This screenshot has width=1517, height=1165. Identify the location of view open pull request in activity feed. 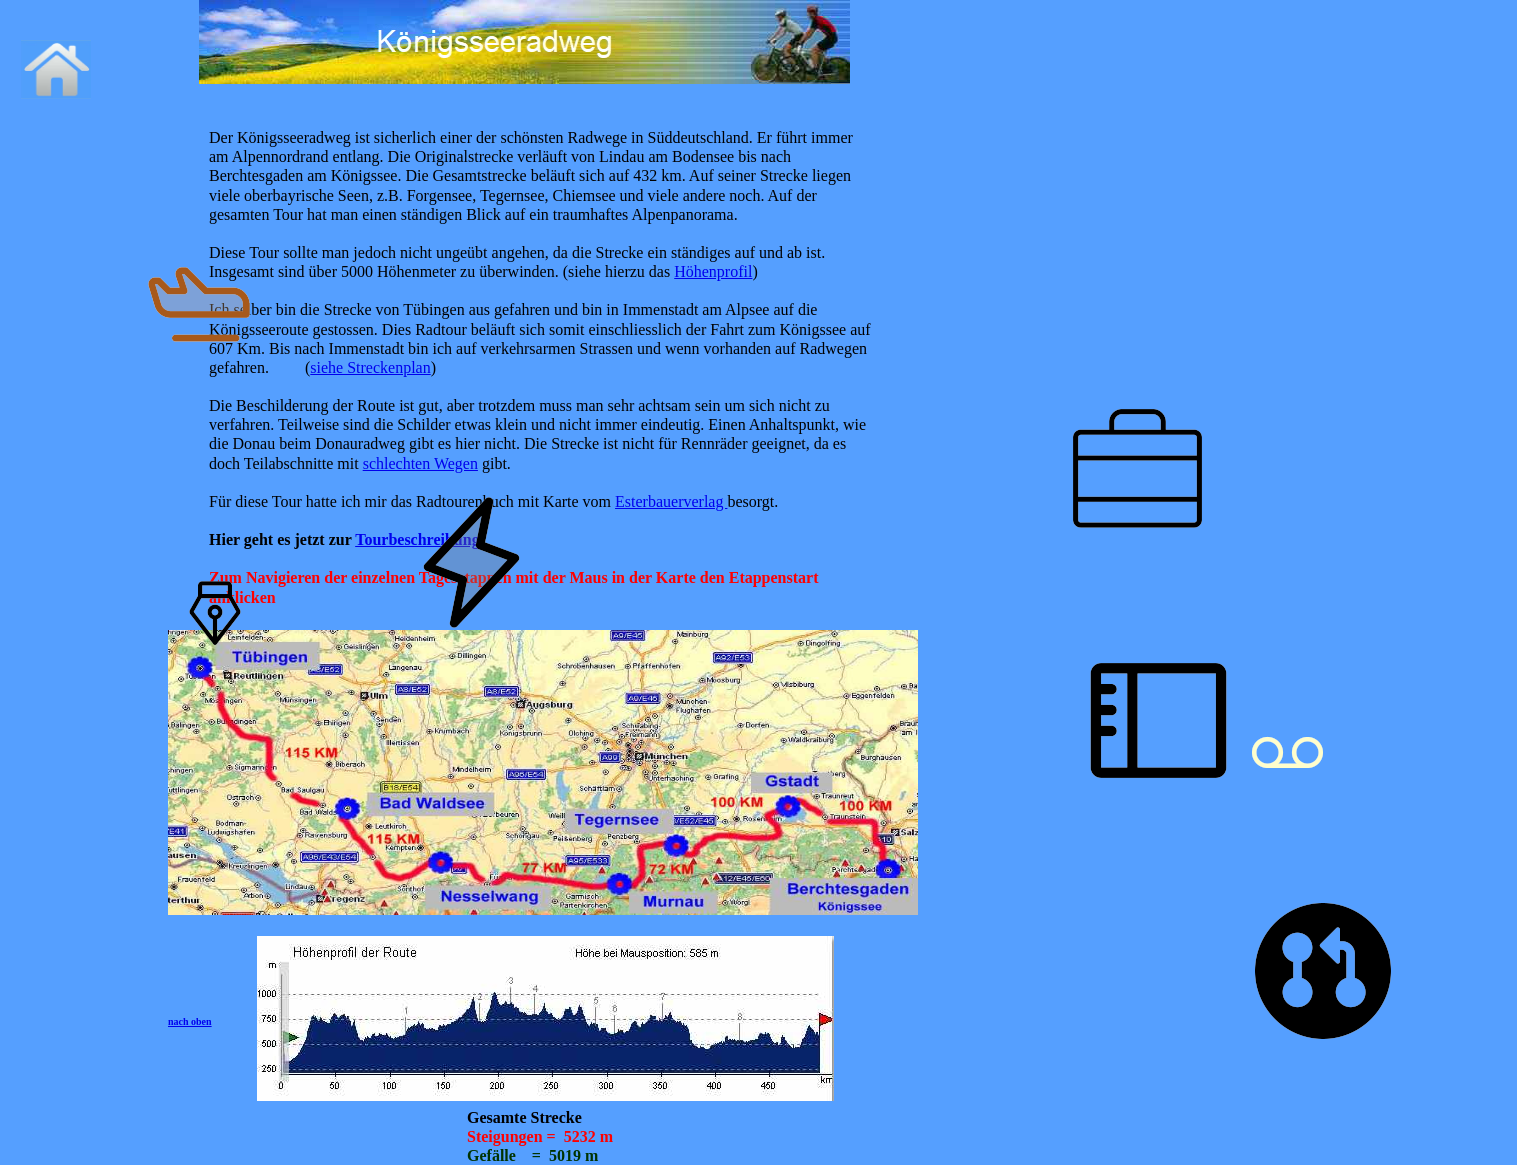
(1323, 971).